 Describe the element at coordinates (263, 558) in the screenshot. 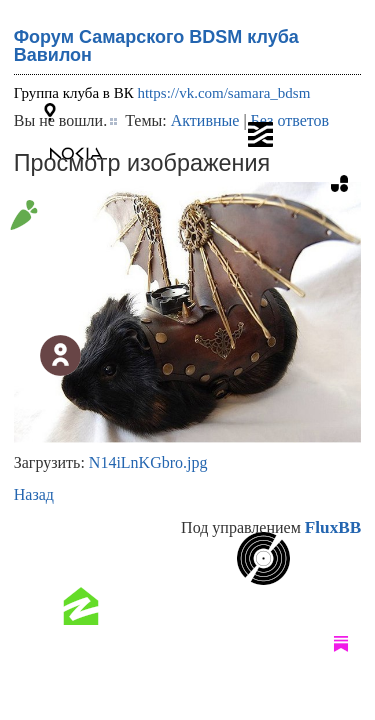

I see `open discogs music database` at that location.